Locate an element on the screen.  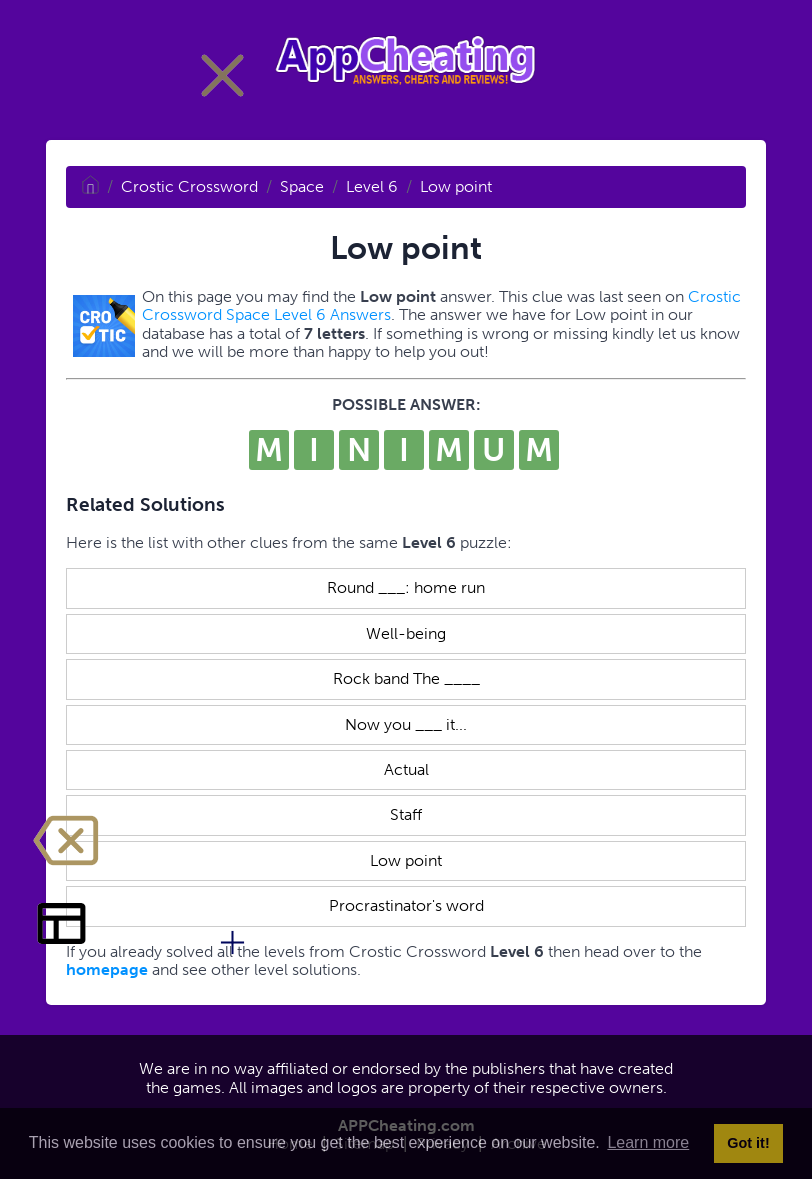
close the current window or dialog is located at coordinates (222, 75).